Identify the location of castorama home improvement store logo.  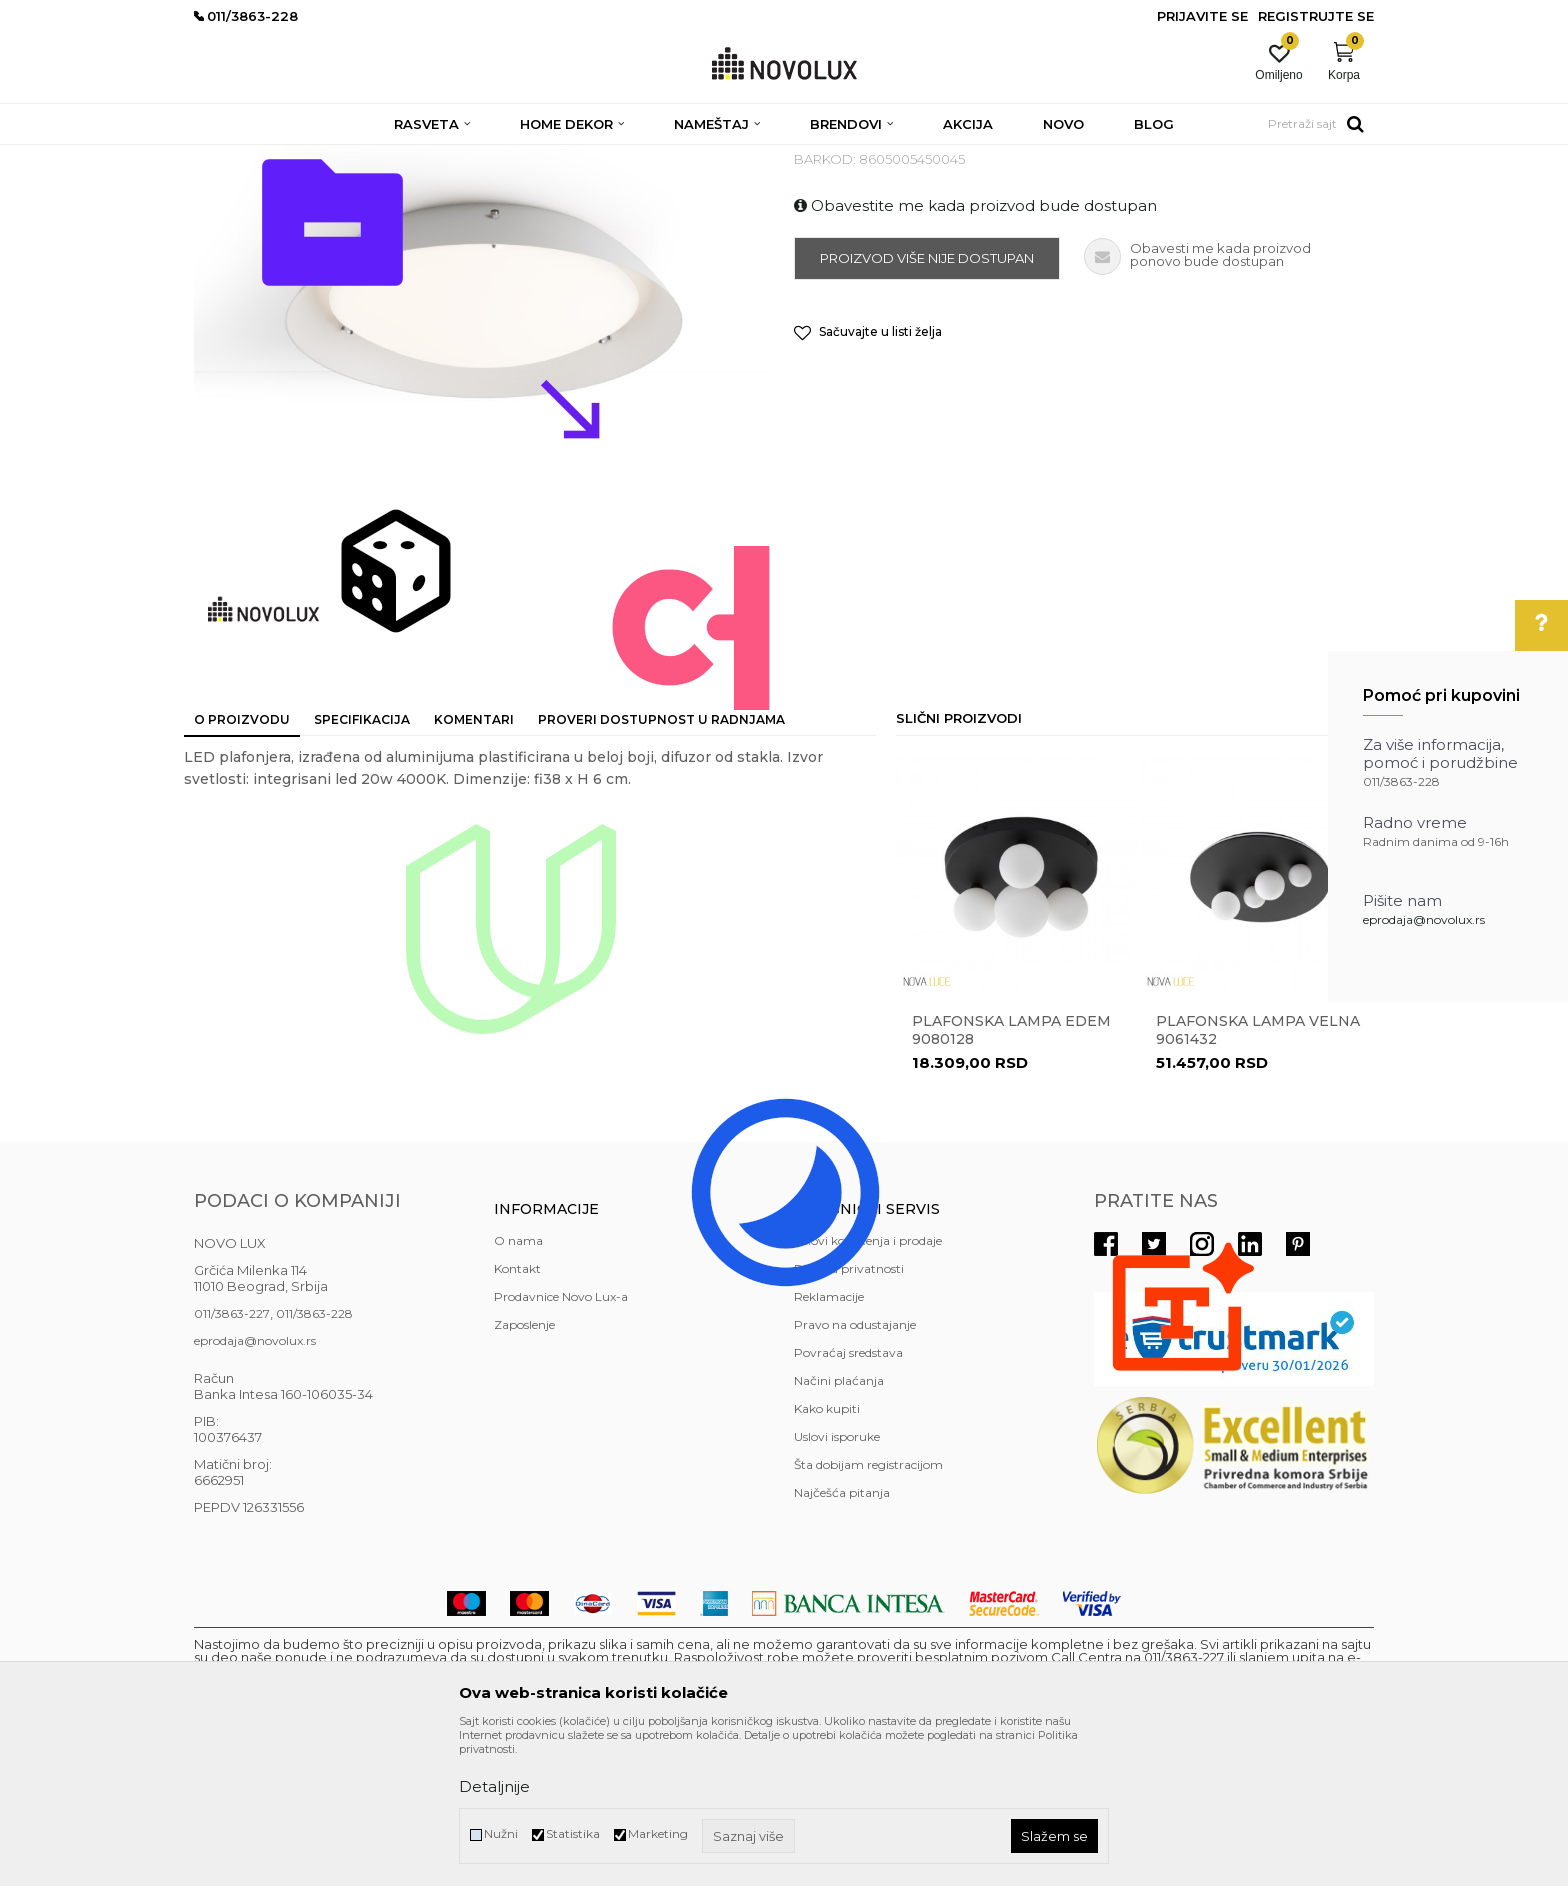
(691, 628).